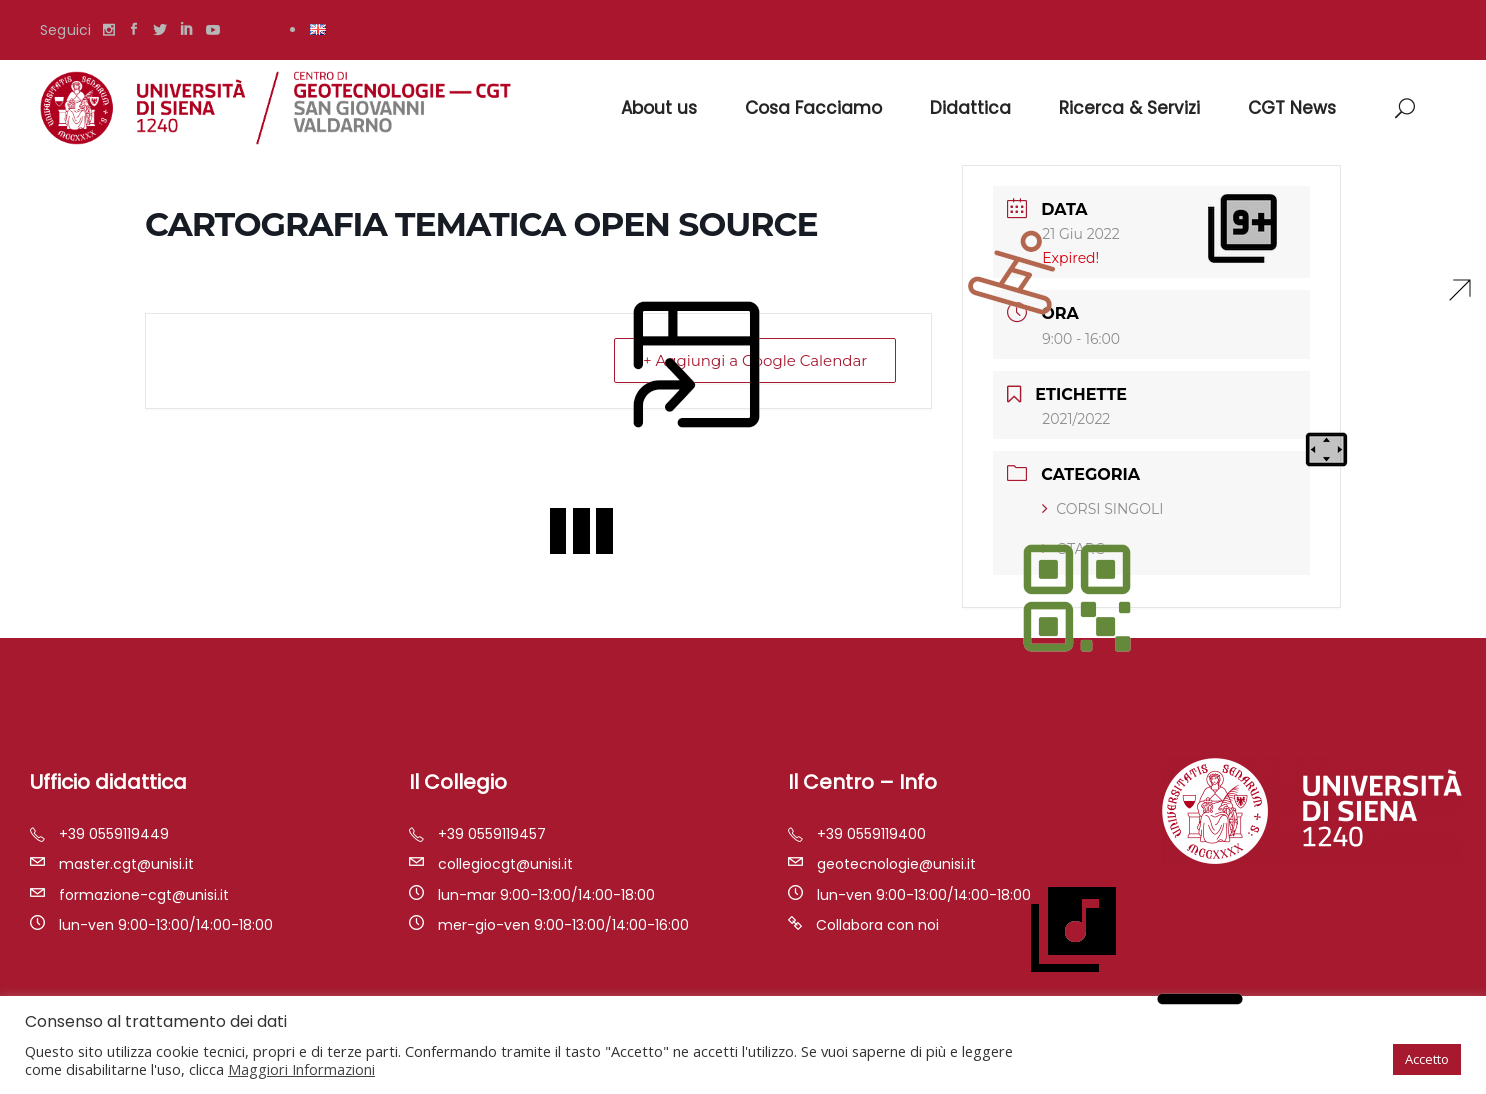  What do you see at coordinates (1200, 999) in the screenshot?
I see `decrease quantity or value` at bounding box center [1200, 999].